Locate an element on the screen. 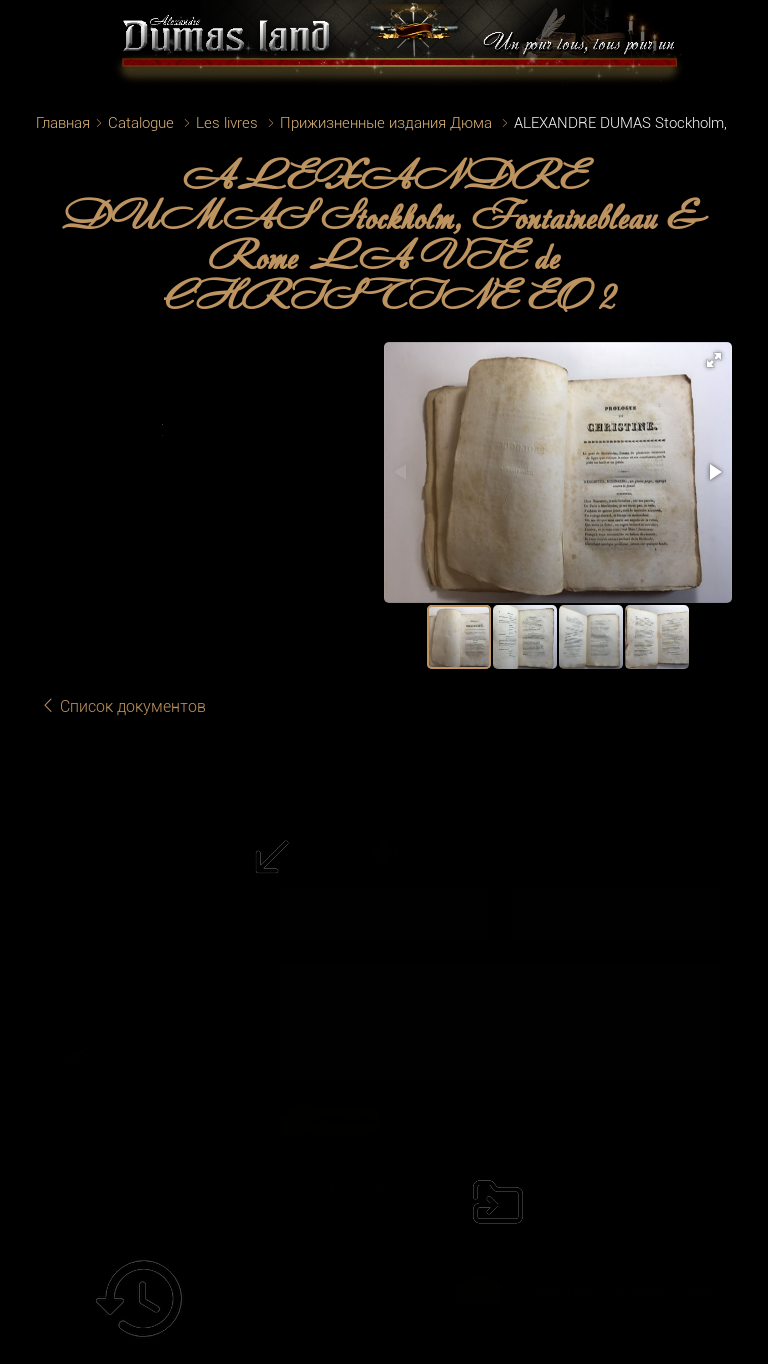  switch to day view in calendar is located at coordinates (341, 598).